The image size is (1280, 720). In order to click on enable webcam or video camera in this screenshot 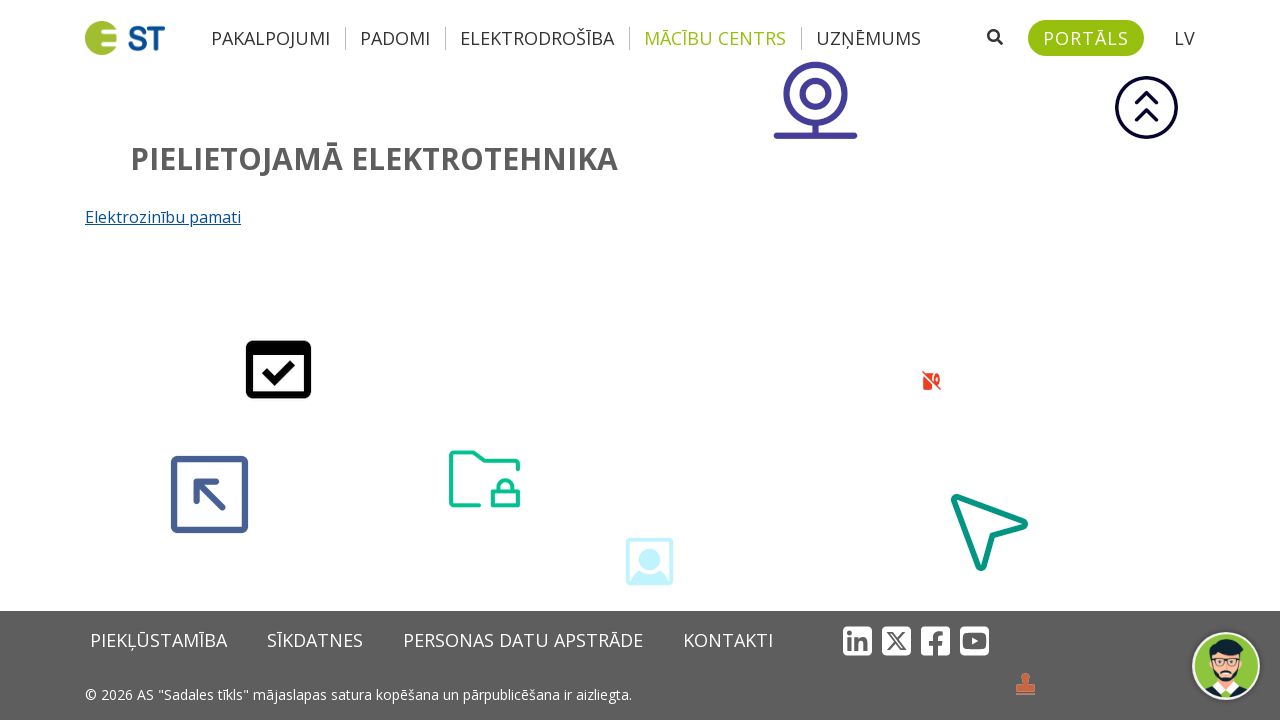, I will do `click(815, 103)`.